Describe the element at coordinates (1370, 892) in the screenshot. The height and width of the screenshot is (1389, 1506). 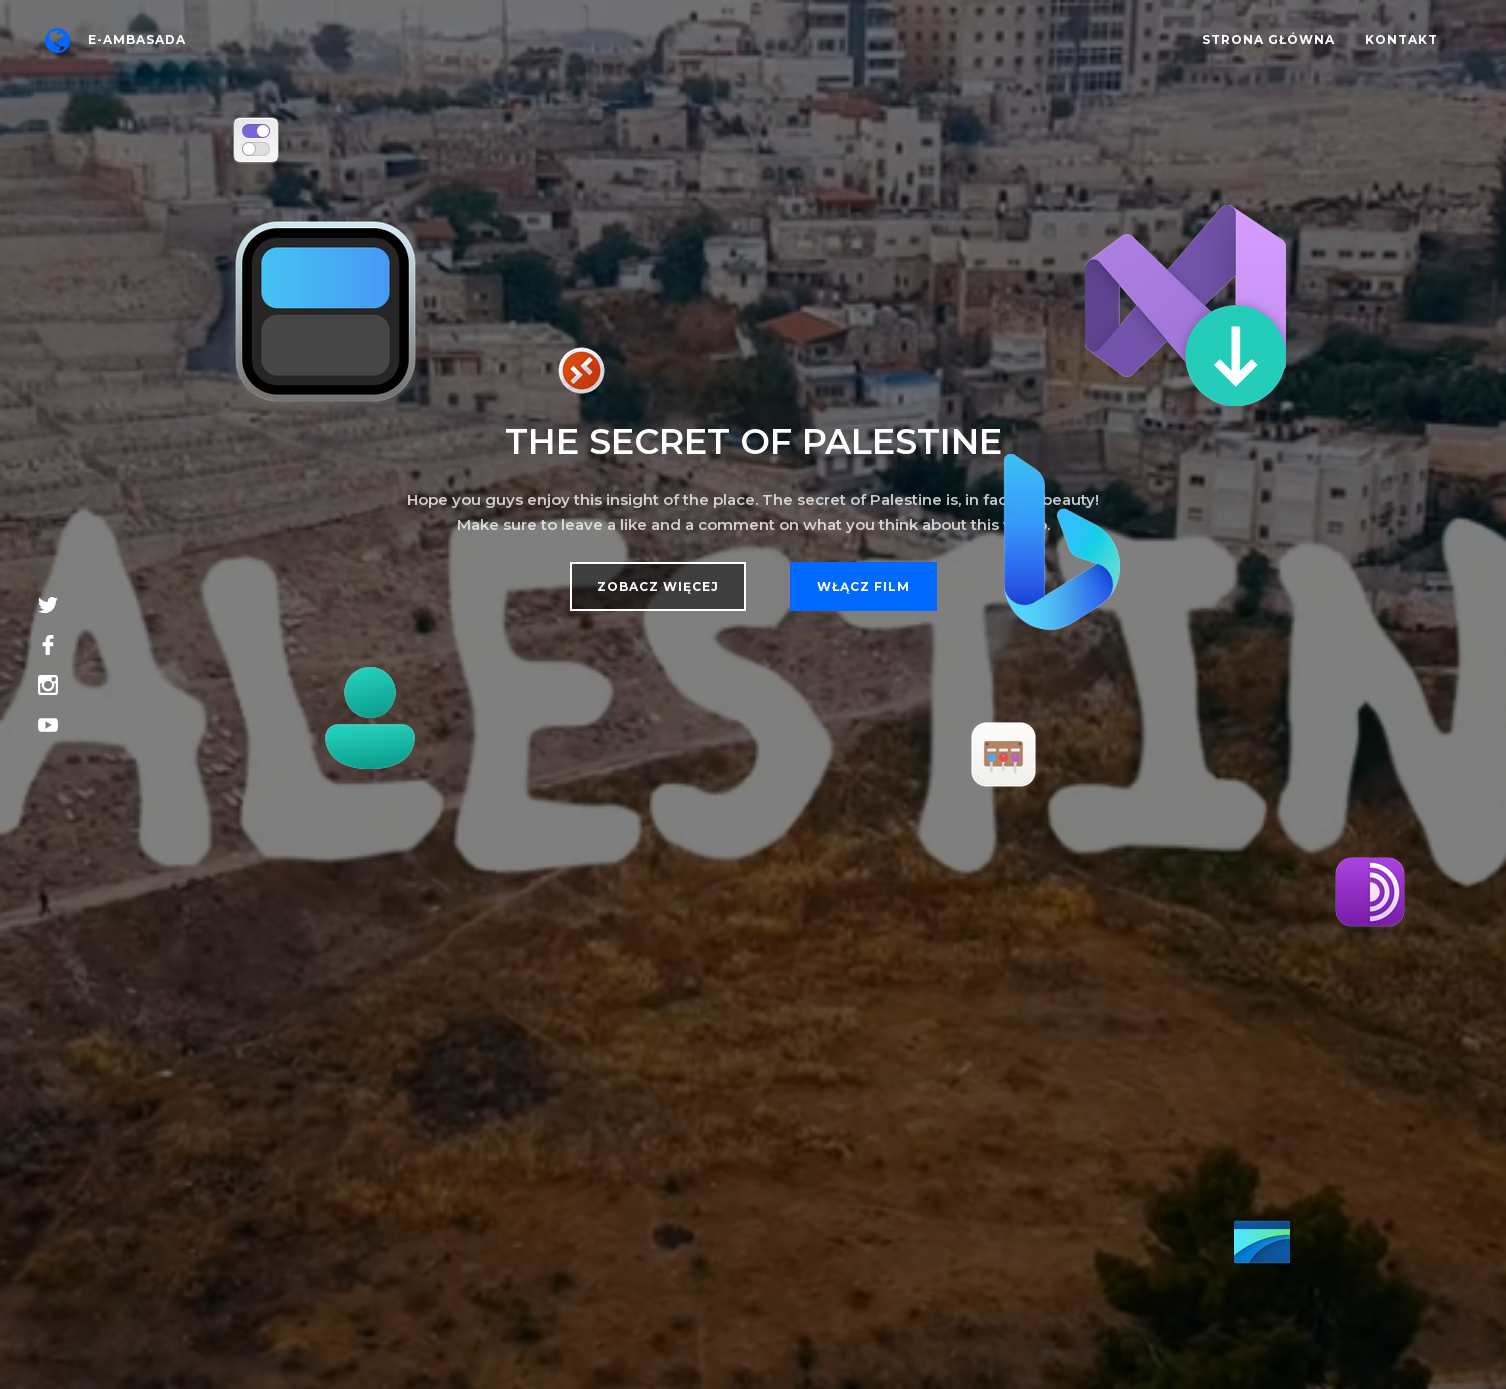
I see `launch tor browser for private browsing` at that location.